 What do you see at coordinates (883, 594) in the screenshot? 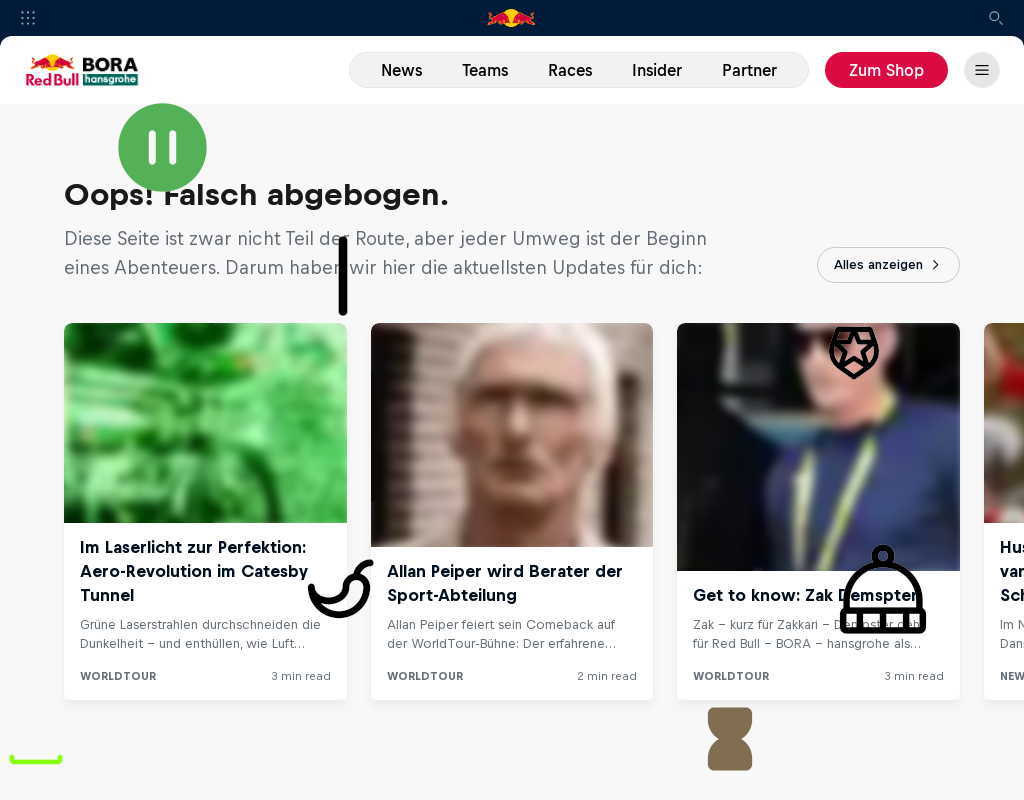
I see `select winter or cold weather category` at bounding box center [883, 594].